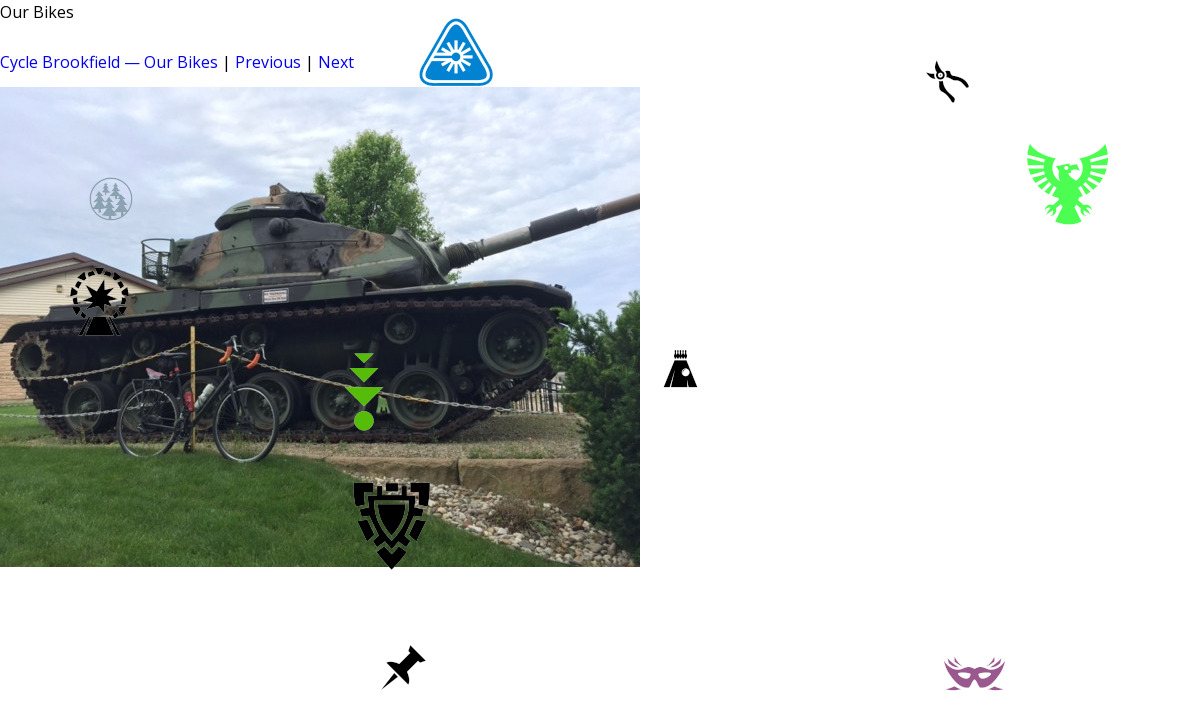  I want to click on indicates protected or secured content, so click(391, 525).